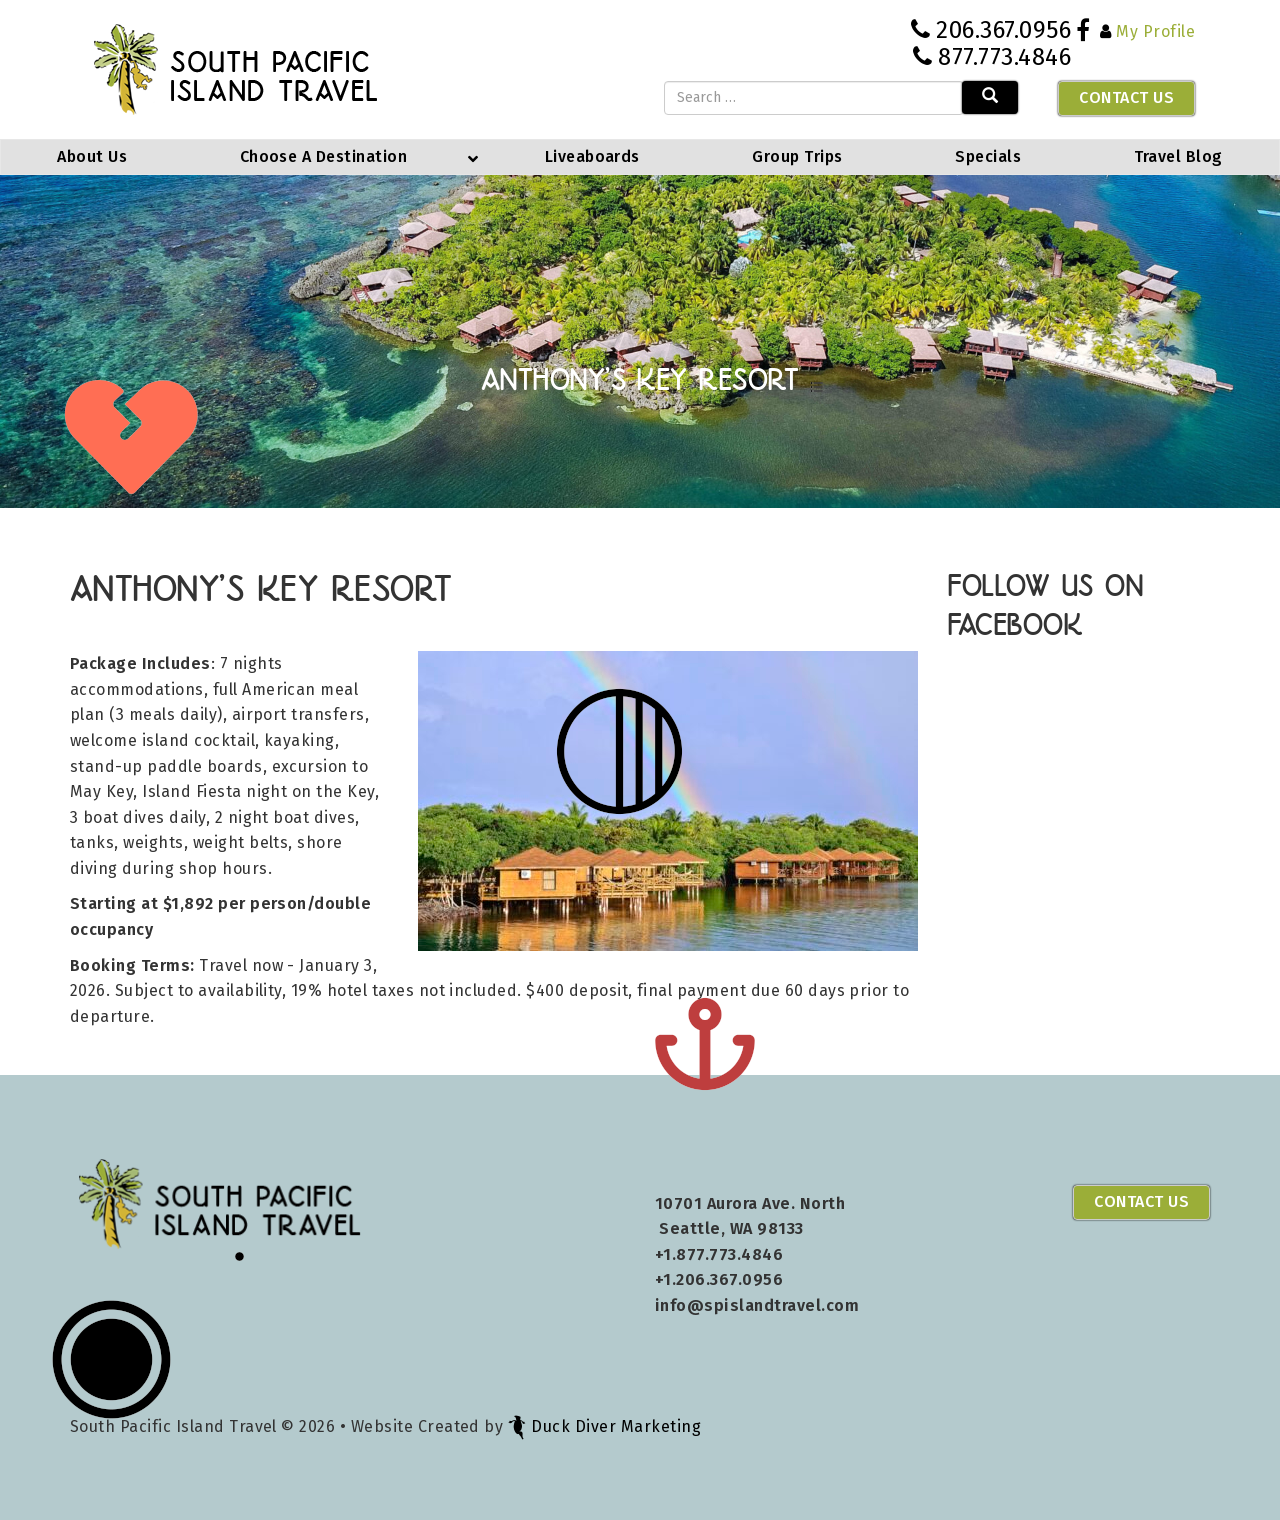 The height and width of the screenshot is (1520, 1280). I want to click on unlike or remove from favorites, so click(131, 432).